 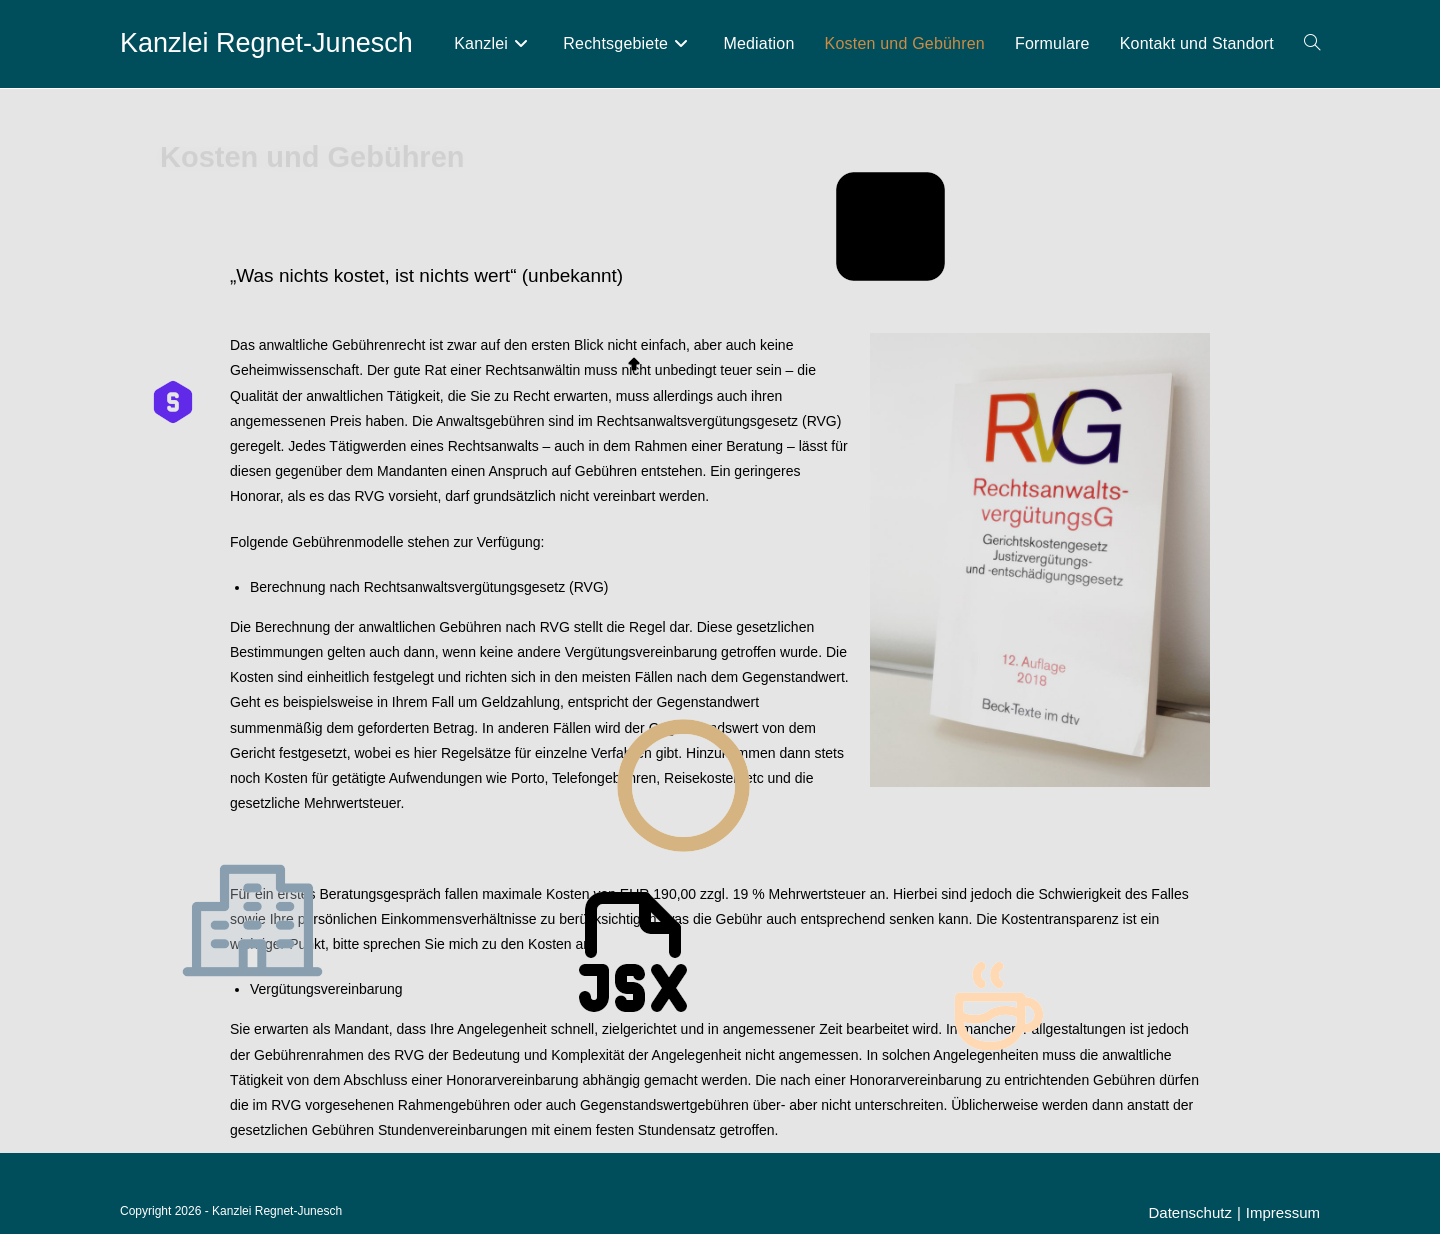 I want to click on indicates a JSX file type, so click(x=633, y=952).